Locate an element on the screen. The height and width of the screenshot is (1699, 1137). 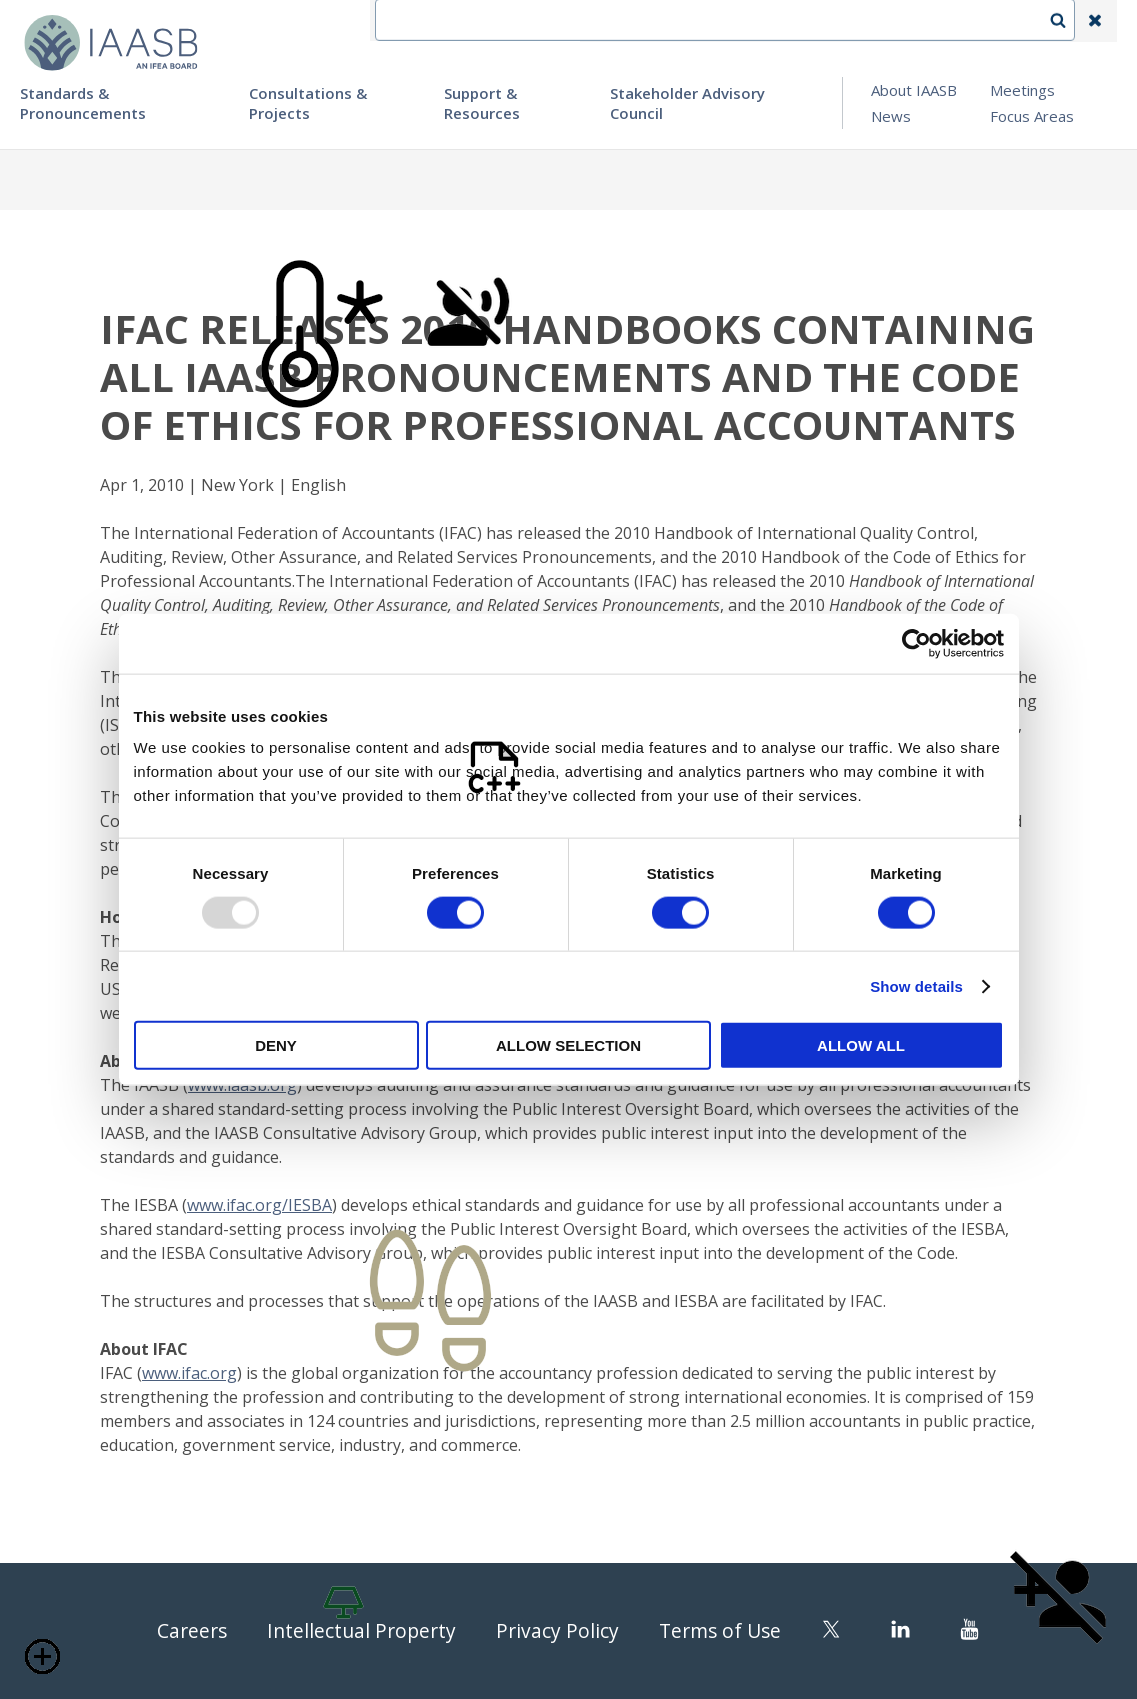
indicates adding contacts is disabled is located at coordinates (1060, 1594).